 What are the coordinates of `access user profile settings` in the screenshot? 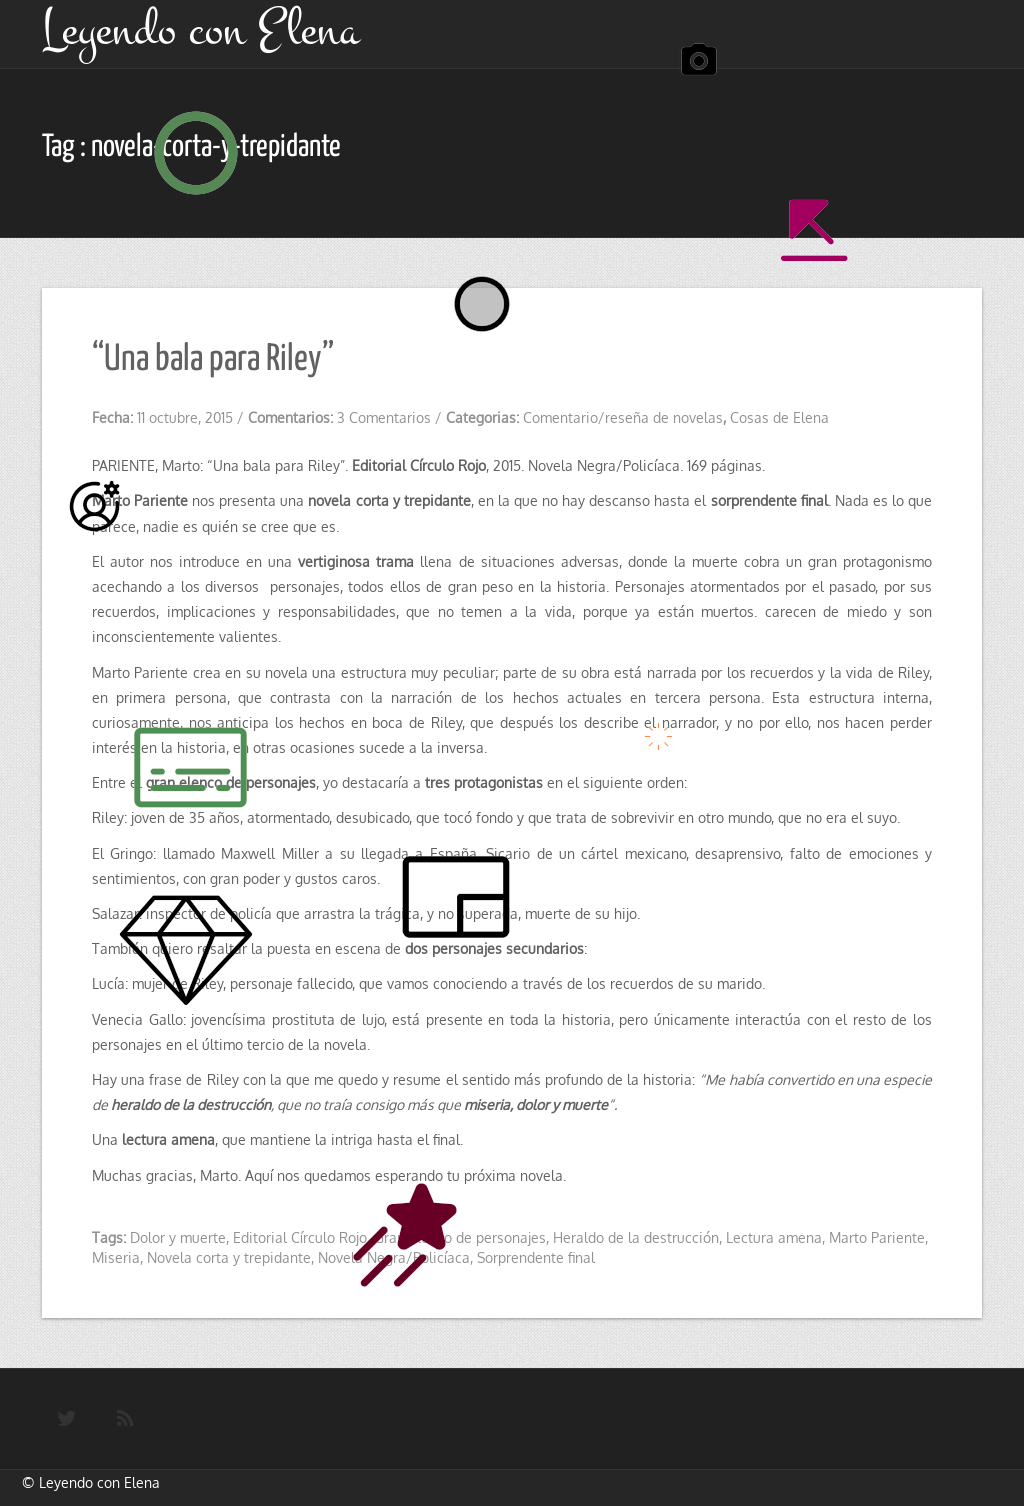 It's located at (94, 506).